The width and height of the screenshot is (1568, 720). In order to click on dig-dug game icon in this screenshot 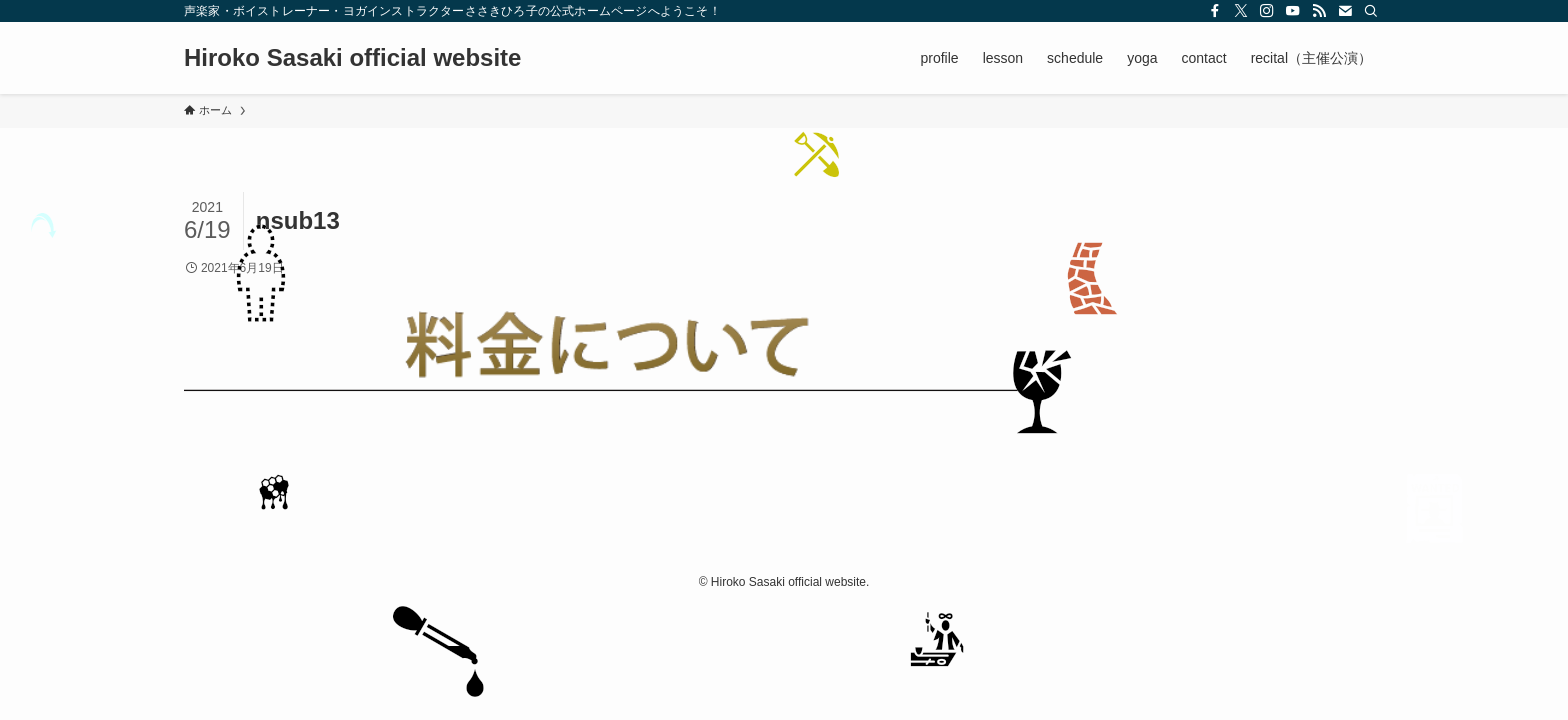, I will do `click(816, 154)`.